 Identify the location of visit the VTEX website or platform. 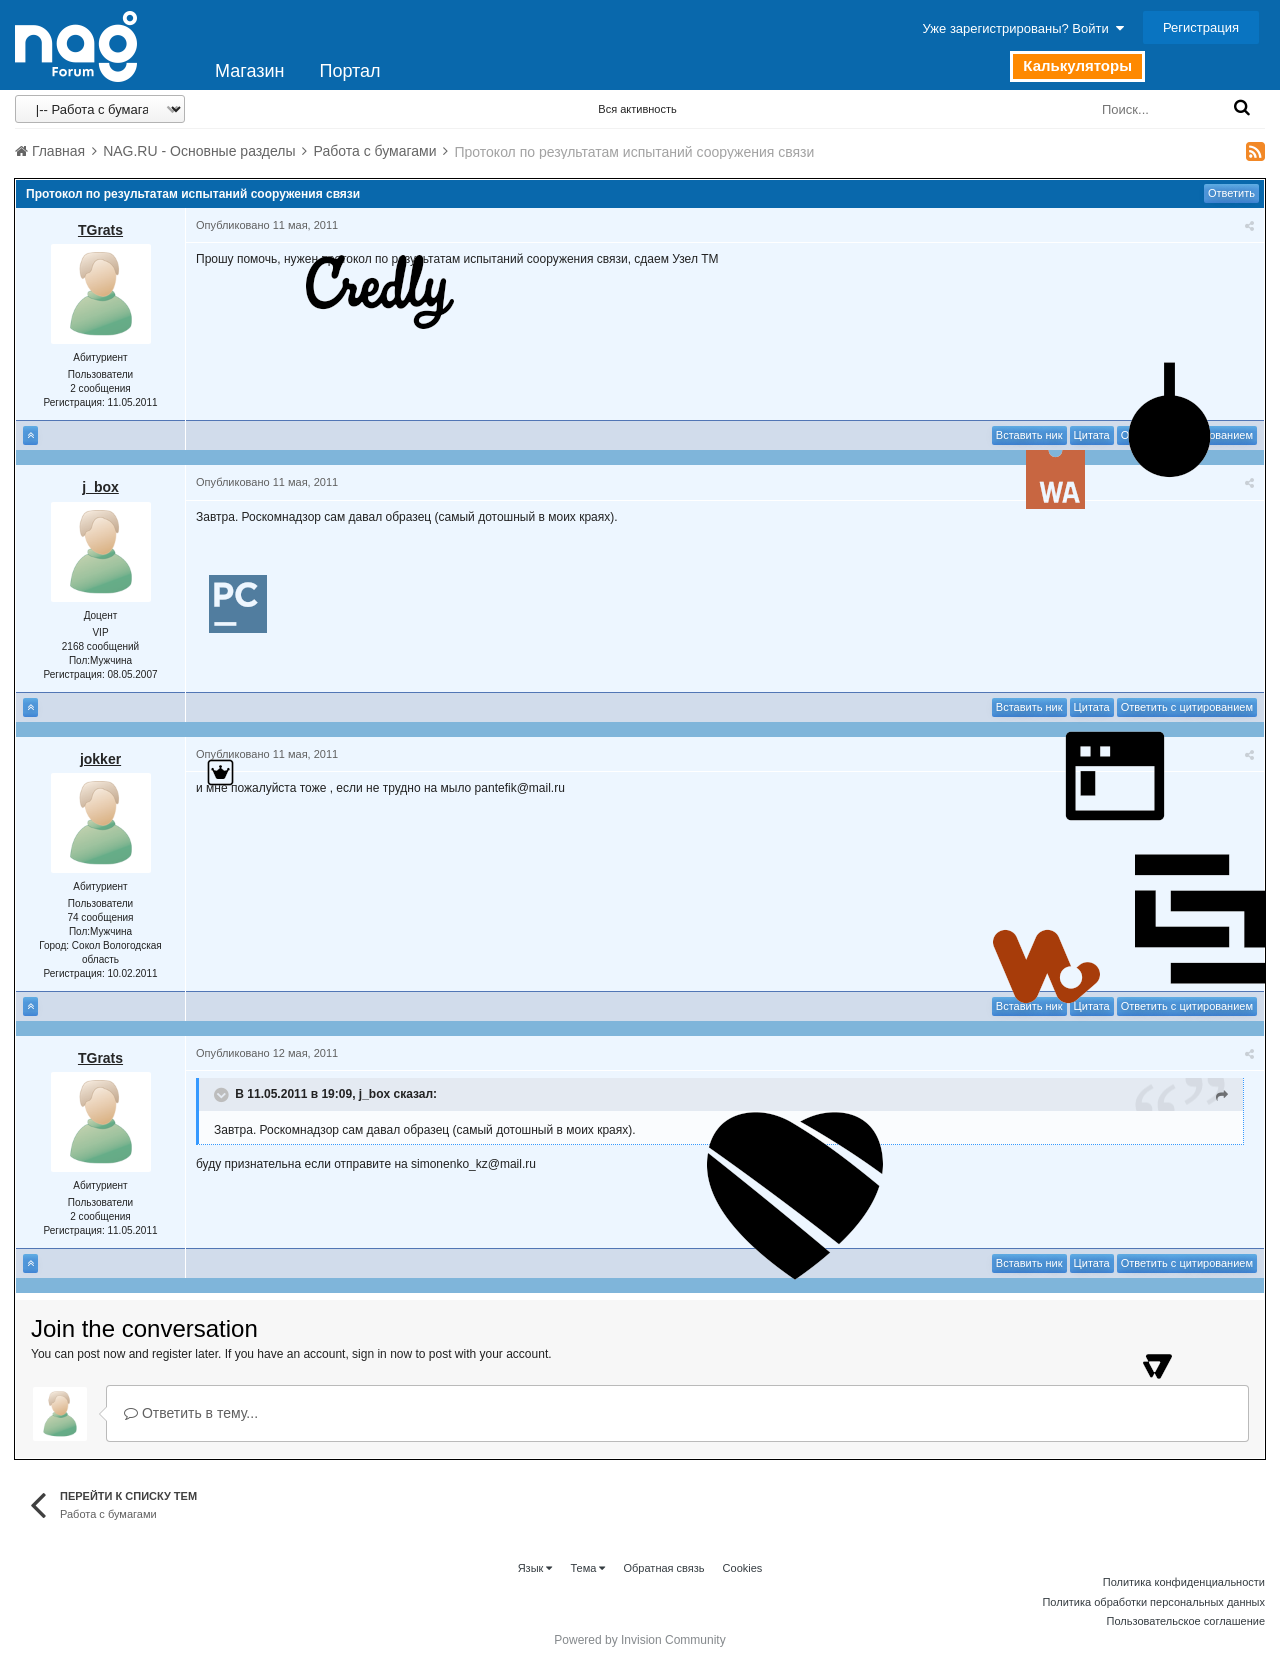
(1157, 1366).